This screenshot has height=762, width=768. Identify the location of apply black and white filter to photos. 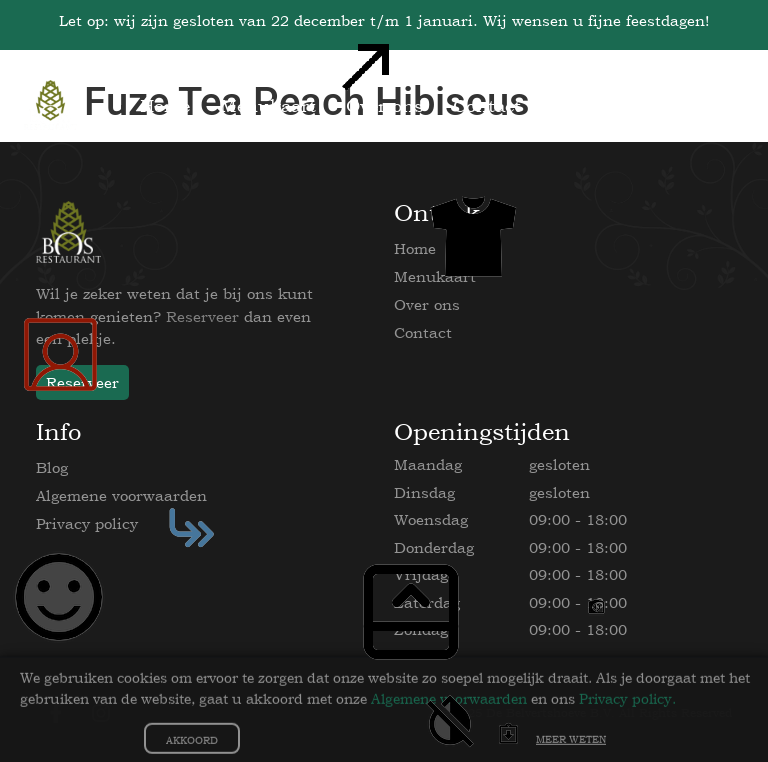
(596, 606).